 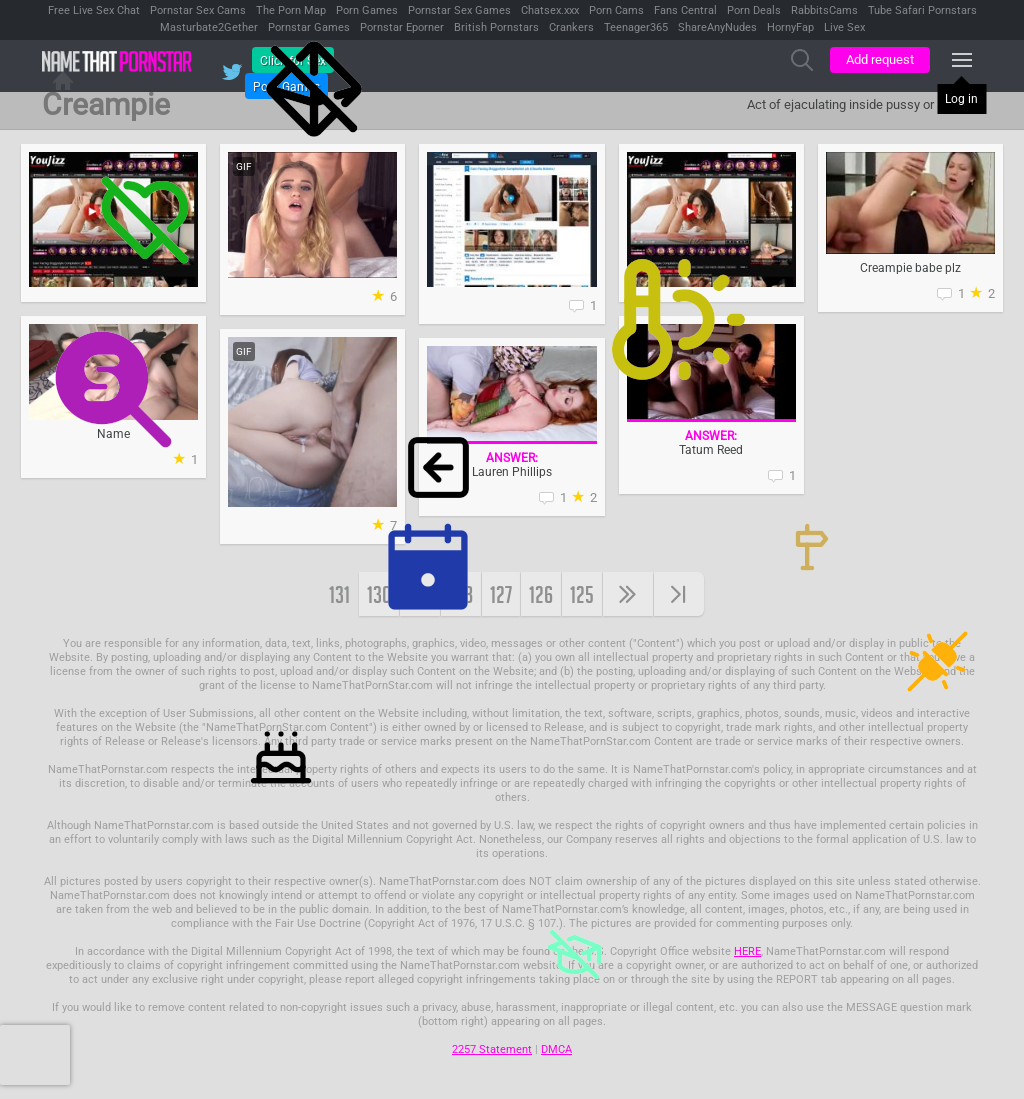 I want to click on indicates a birthday or celebration, so click(x=281, y=756).